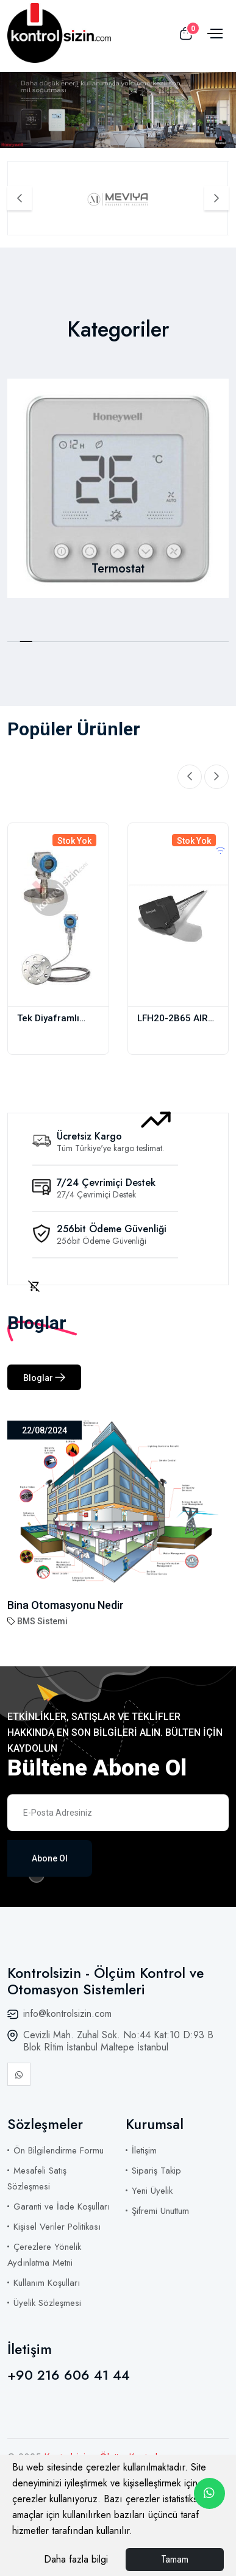  What do you see at coordinates (34, 1286) in the screenshot?
I see `remove item from shopping cart` at bounding box center [34, 1286].